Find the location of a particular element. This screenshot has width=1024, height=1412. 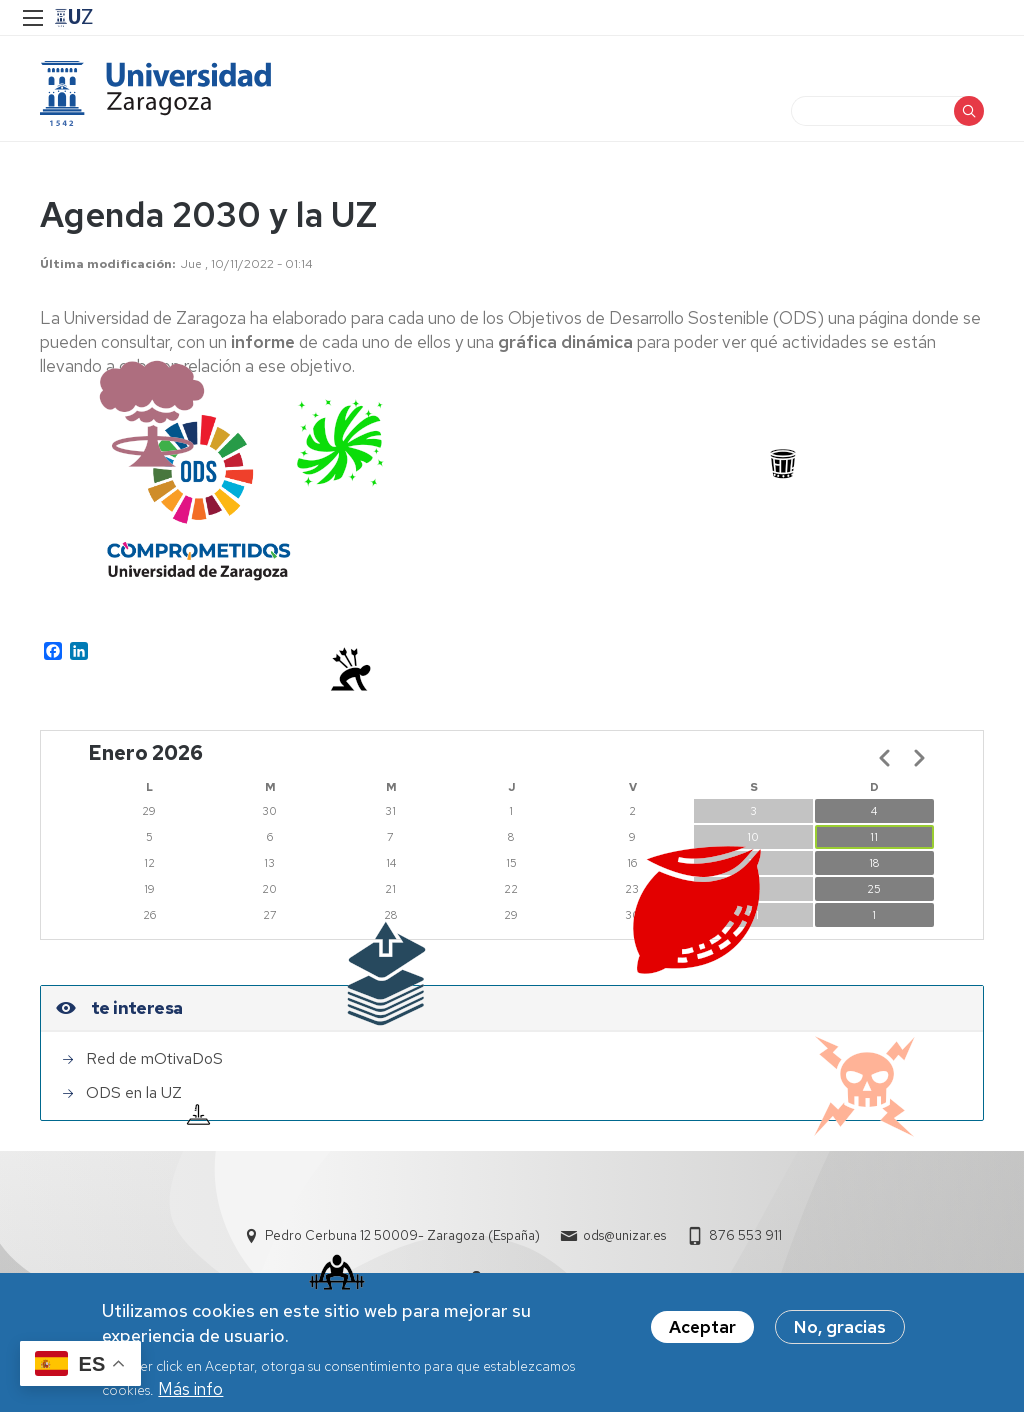

track weightlifting or strength training exercises is located at coordinates (337, 1262).